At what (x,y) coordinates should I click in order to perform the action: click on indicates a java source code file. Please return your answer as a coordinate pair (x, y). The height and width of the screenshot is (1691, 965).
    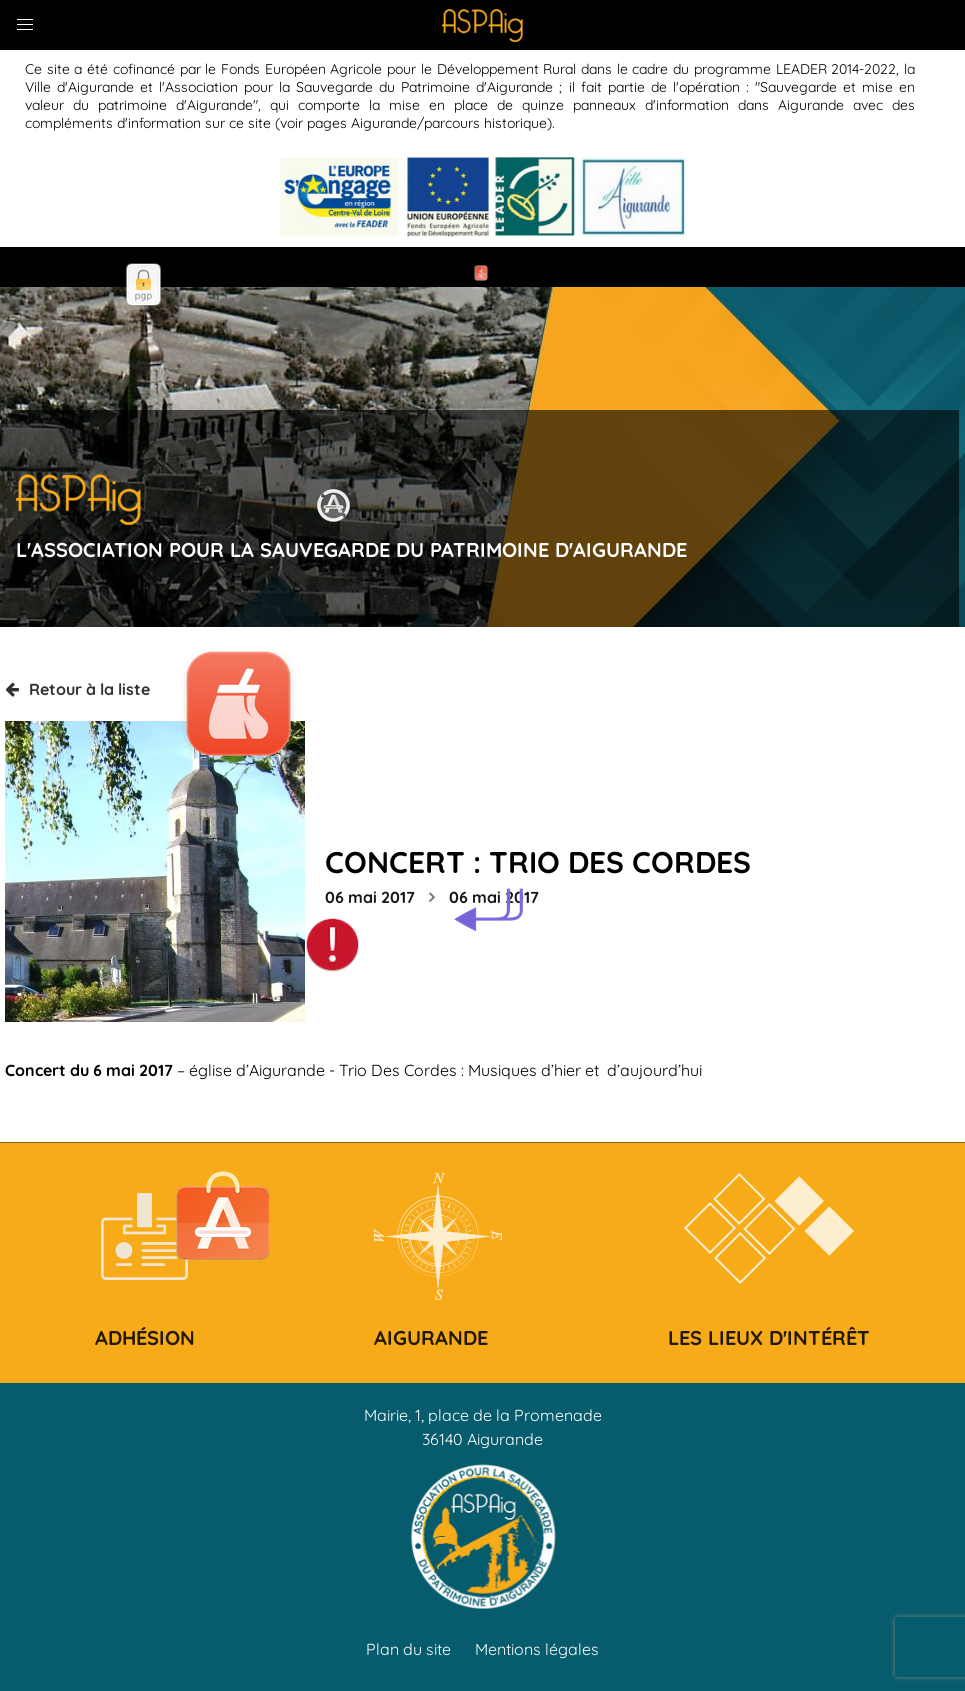
    Looking at the image, I should click on (481, 273).